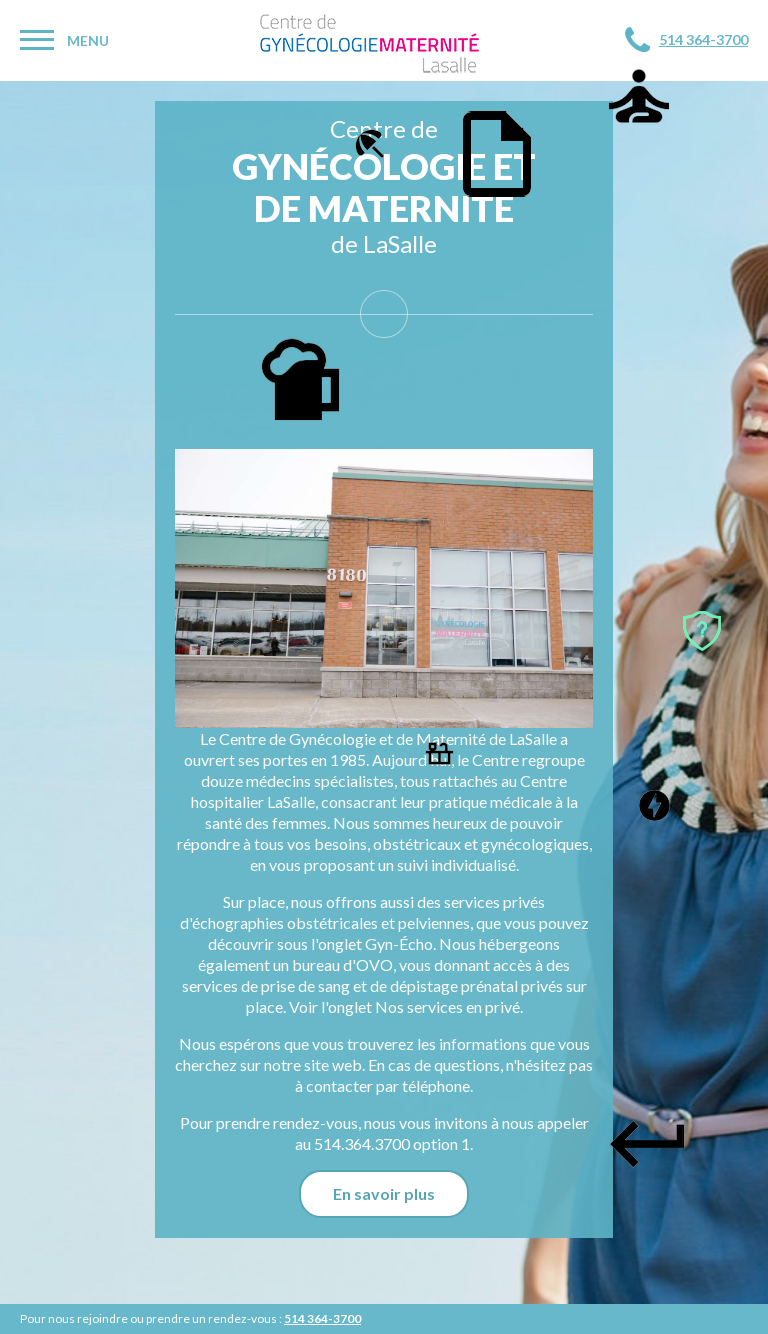  Describe the element at coordinates (439, 753) in the screenshot. I see `browse kitchen countertop options` at that location.